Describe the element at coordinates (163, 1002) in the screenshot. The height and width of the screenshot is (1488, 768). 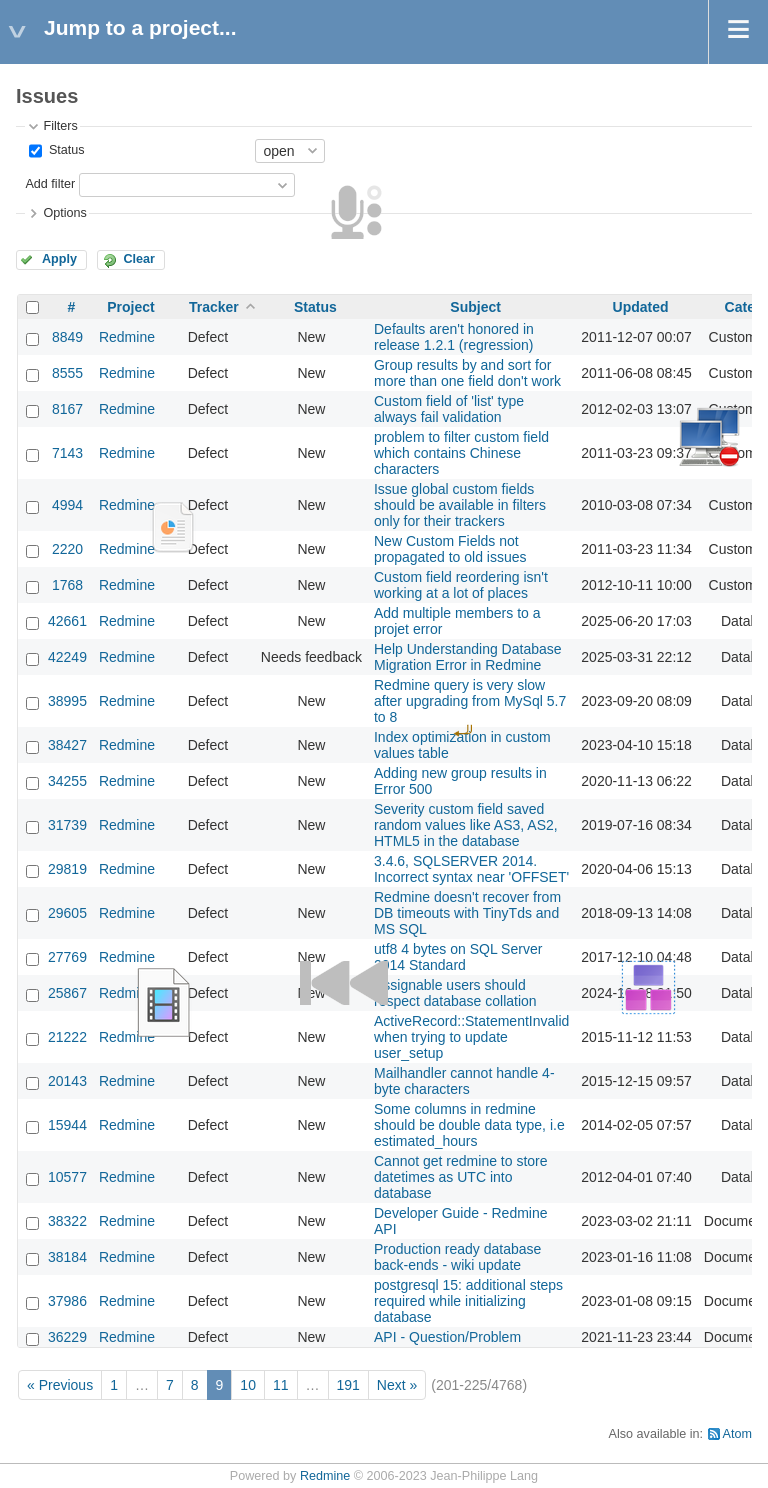
I see `open a video file` at that location.